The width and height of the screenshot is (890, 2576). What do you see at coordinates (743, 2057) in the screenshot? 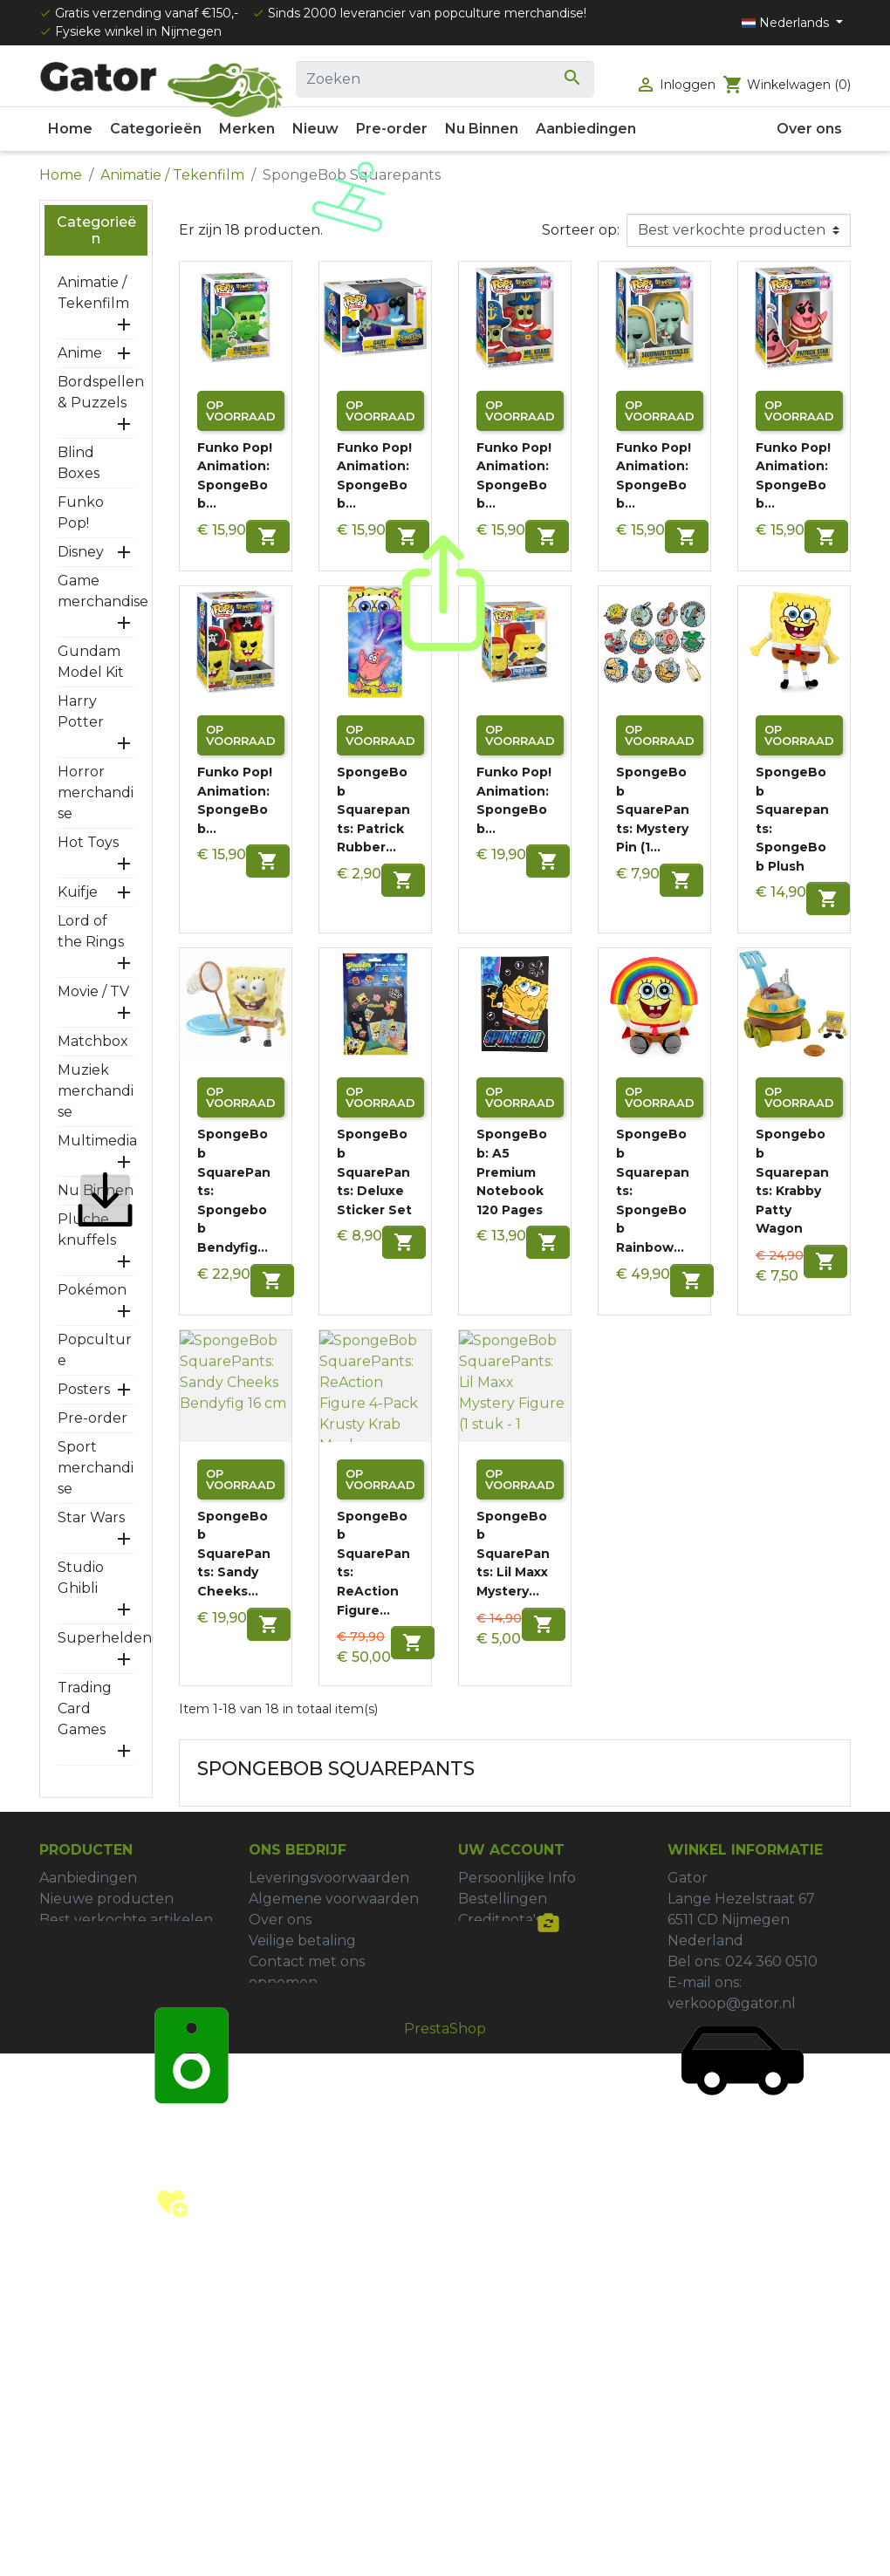
I see `access vehicle or car-related settings` at bounding box center [743, 2057].